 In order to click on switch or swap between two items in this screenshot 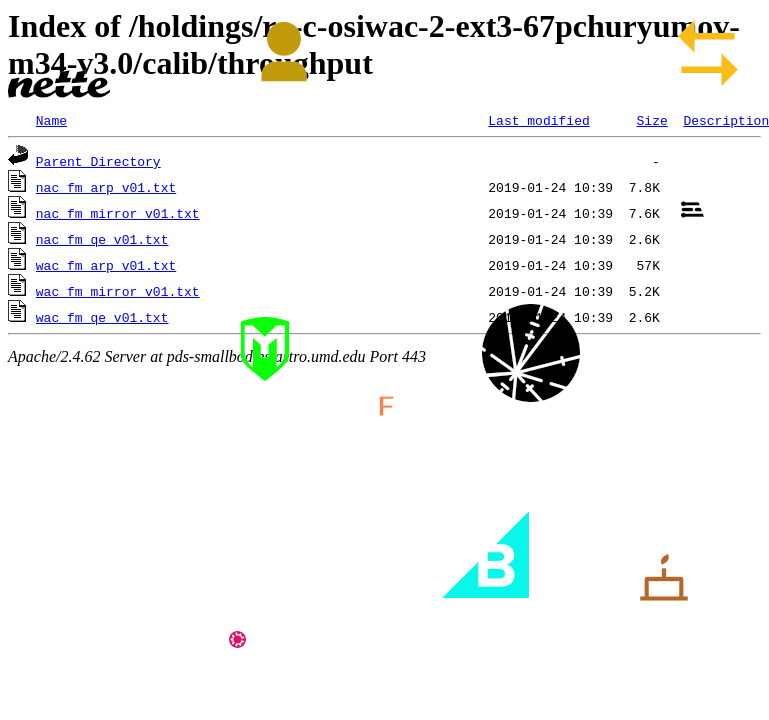, I will do `click(708, 53)`.